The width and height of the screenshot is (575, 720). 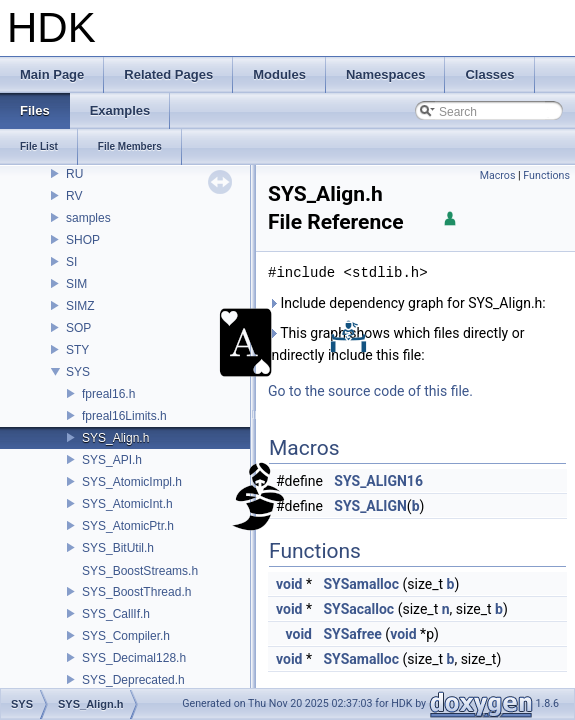 What do you see at coordinates (450, 218) in the screenshot?
I see `view your character profile` at bounding box center [450, 218].